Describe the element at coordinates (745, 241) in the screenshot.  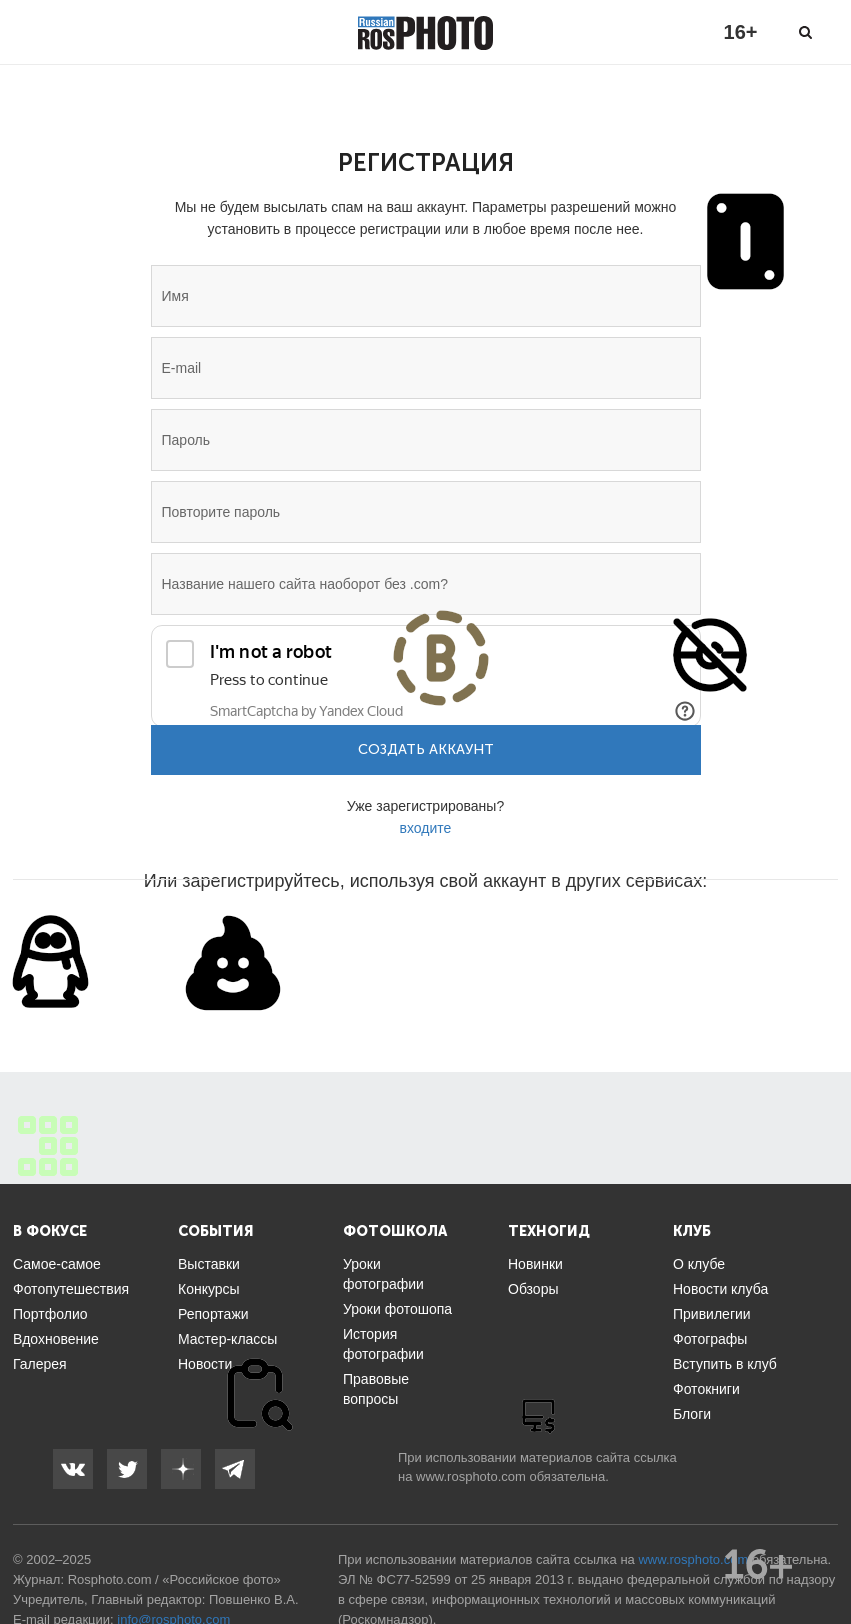
I see `ace of clubs playing card` at that location.